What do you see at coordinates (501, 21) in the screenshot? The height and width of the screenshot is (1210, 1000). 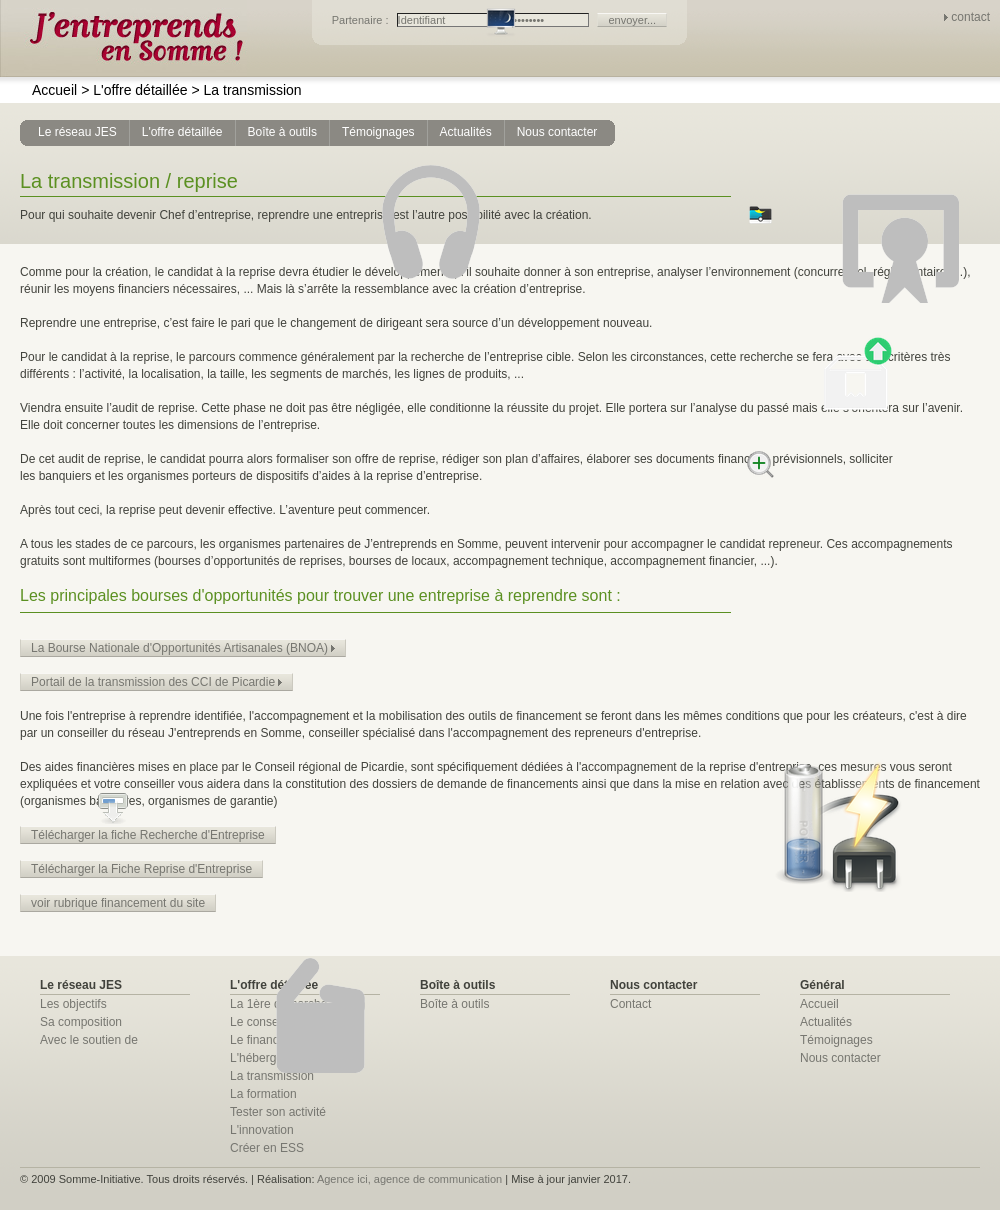 I see `access screensaver settings` at bounding box center [501, 21].